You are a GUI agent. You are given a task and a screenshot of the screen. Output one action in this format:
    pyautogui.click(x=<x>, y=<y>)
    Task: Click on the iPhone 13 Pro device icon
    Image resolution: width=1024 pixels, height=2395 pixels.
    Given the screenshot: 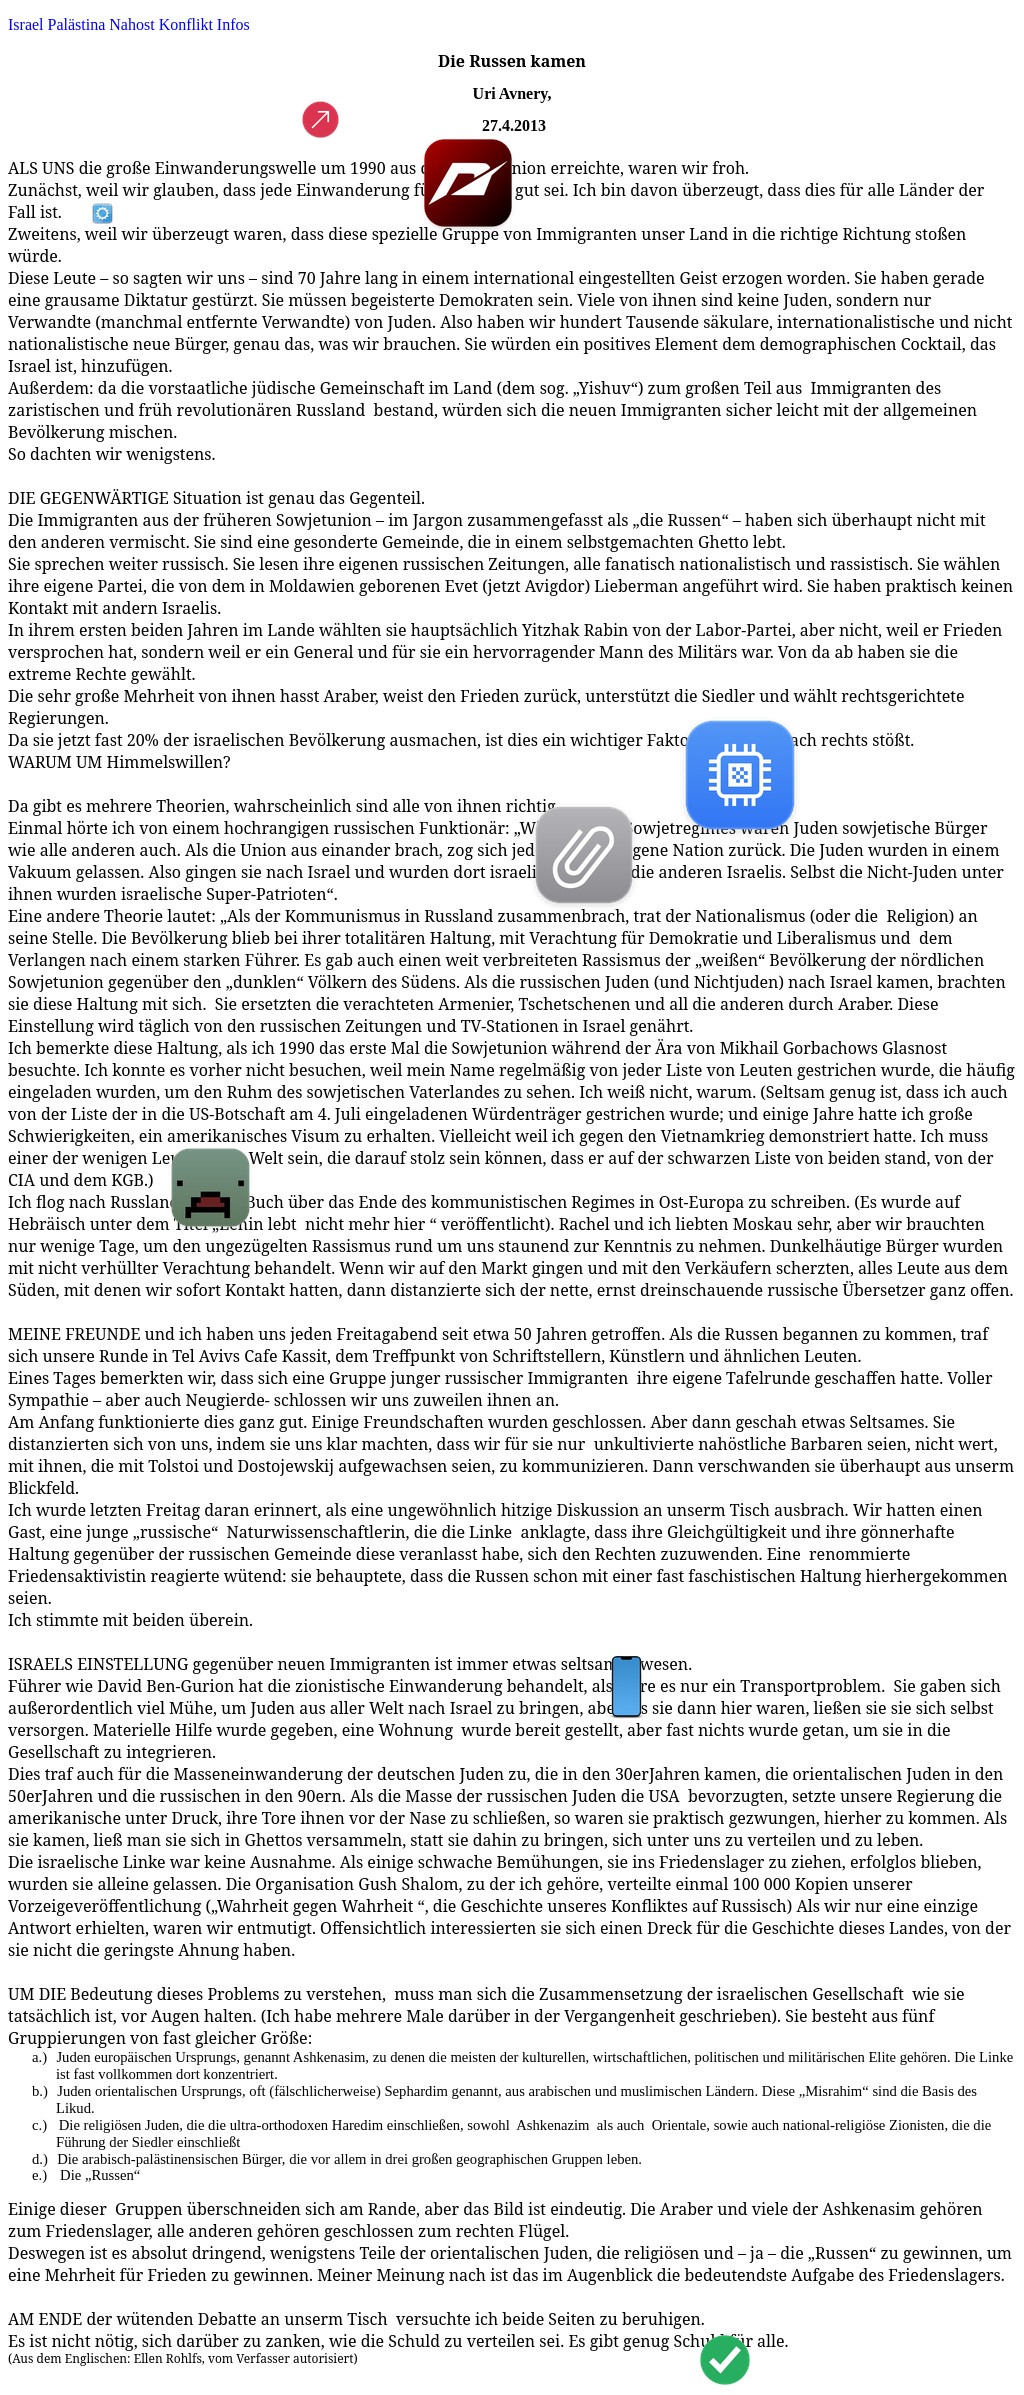 What is the action you would take?
    pyautogui.click(x=626, y=1687)
    